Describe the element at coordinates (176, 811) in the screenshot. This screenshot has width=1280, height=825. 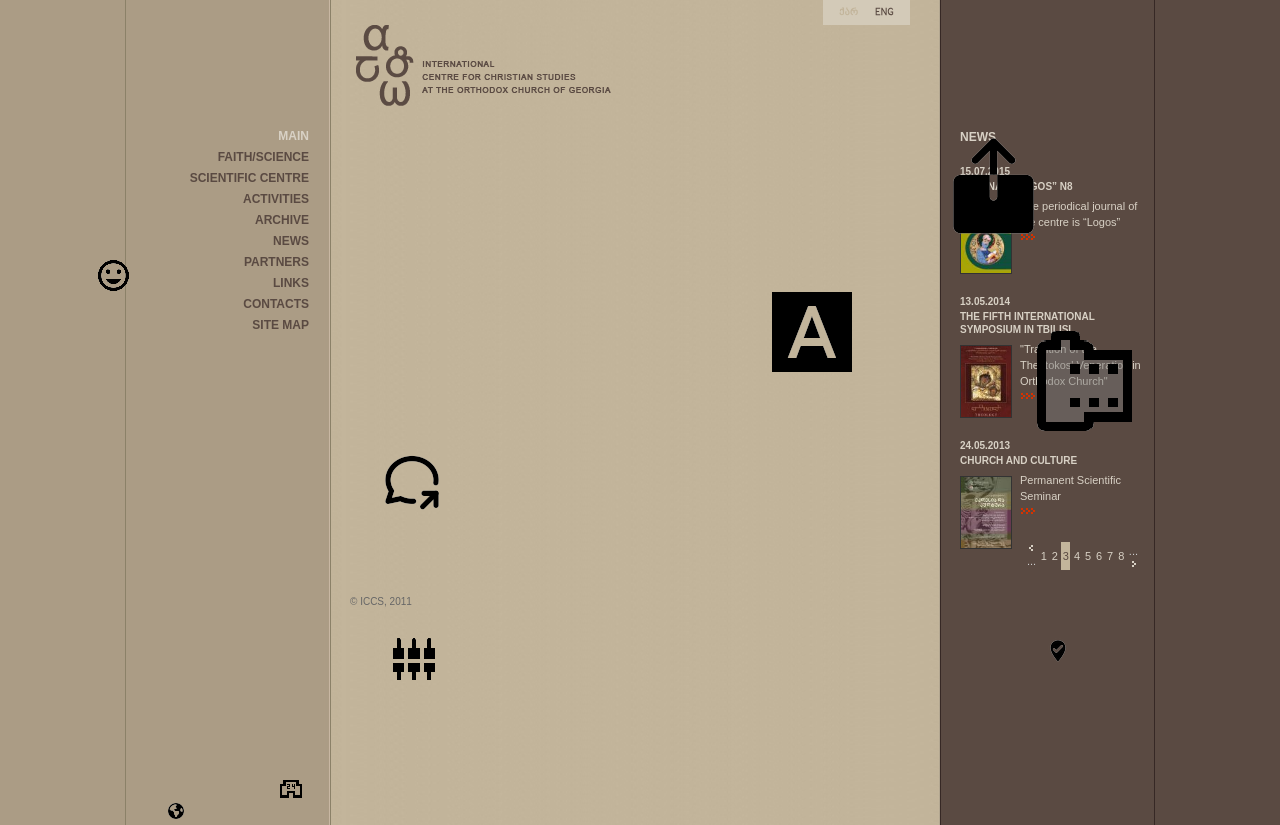
I see `switch to global or worldwide view` at that location.